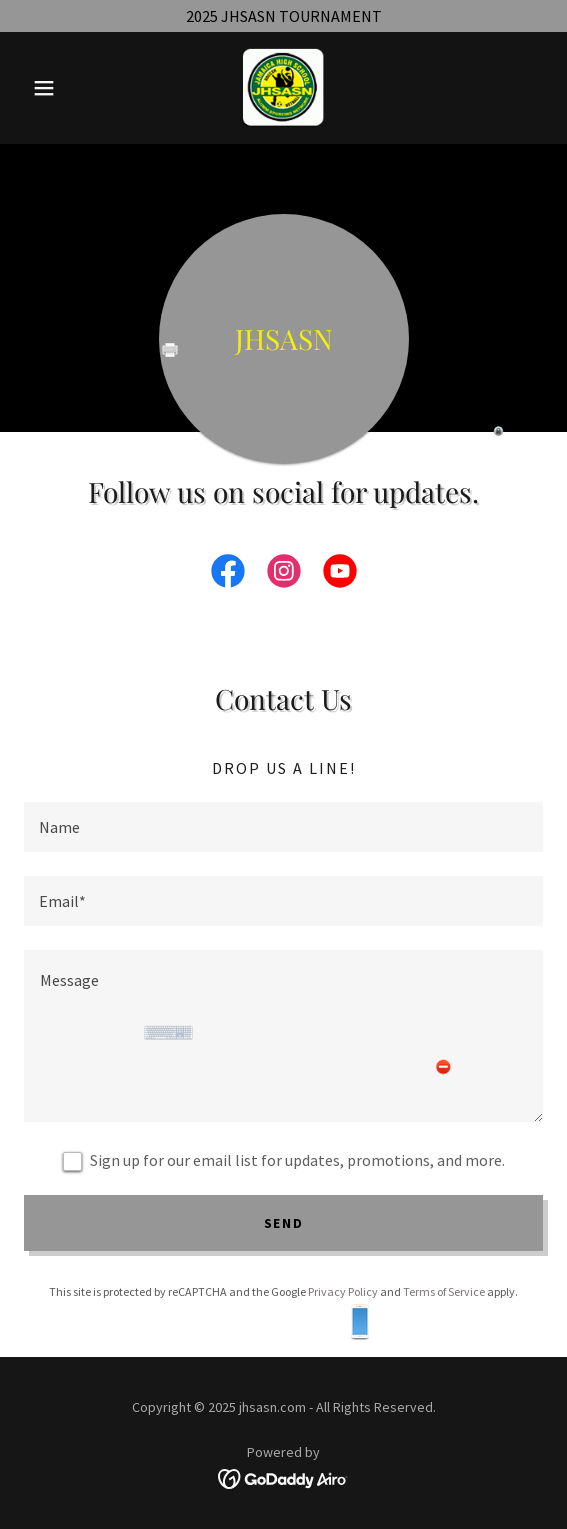 The height and width of the screenshot is (1529, 567). What do you see at coordinates (46, 473) in the screenshot?
I see `indicates onedrive storage quota status` at bounding box center [46, 473].